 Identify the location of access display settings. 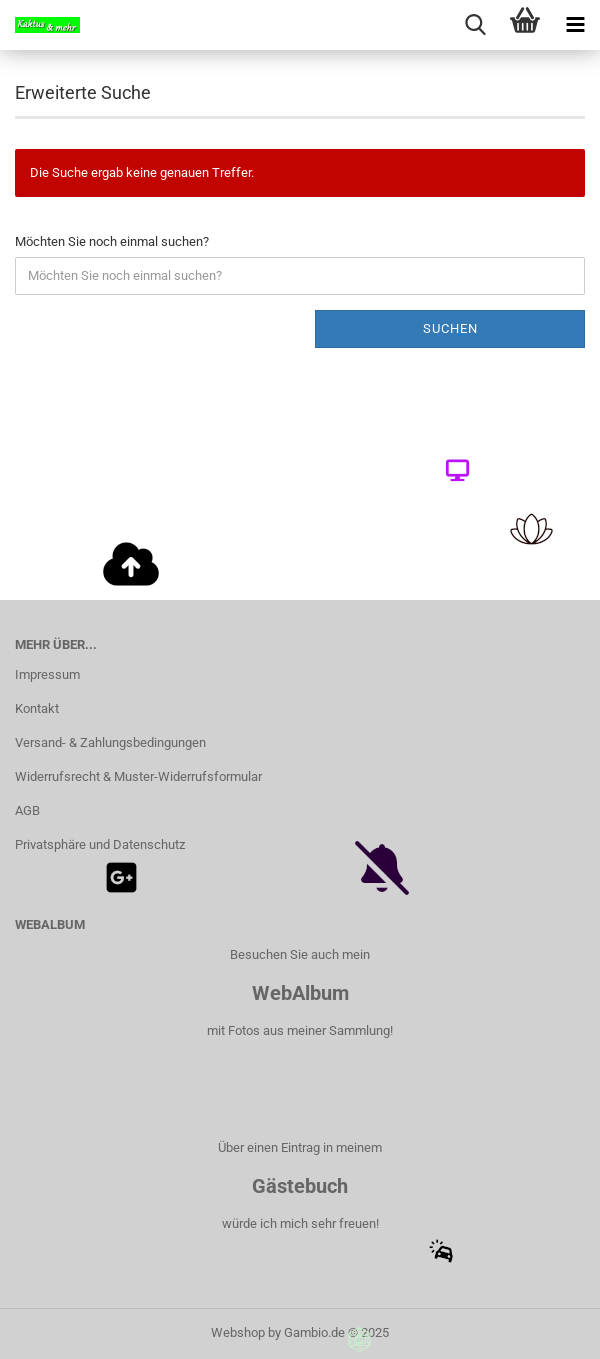
(457, 469).